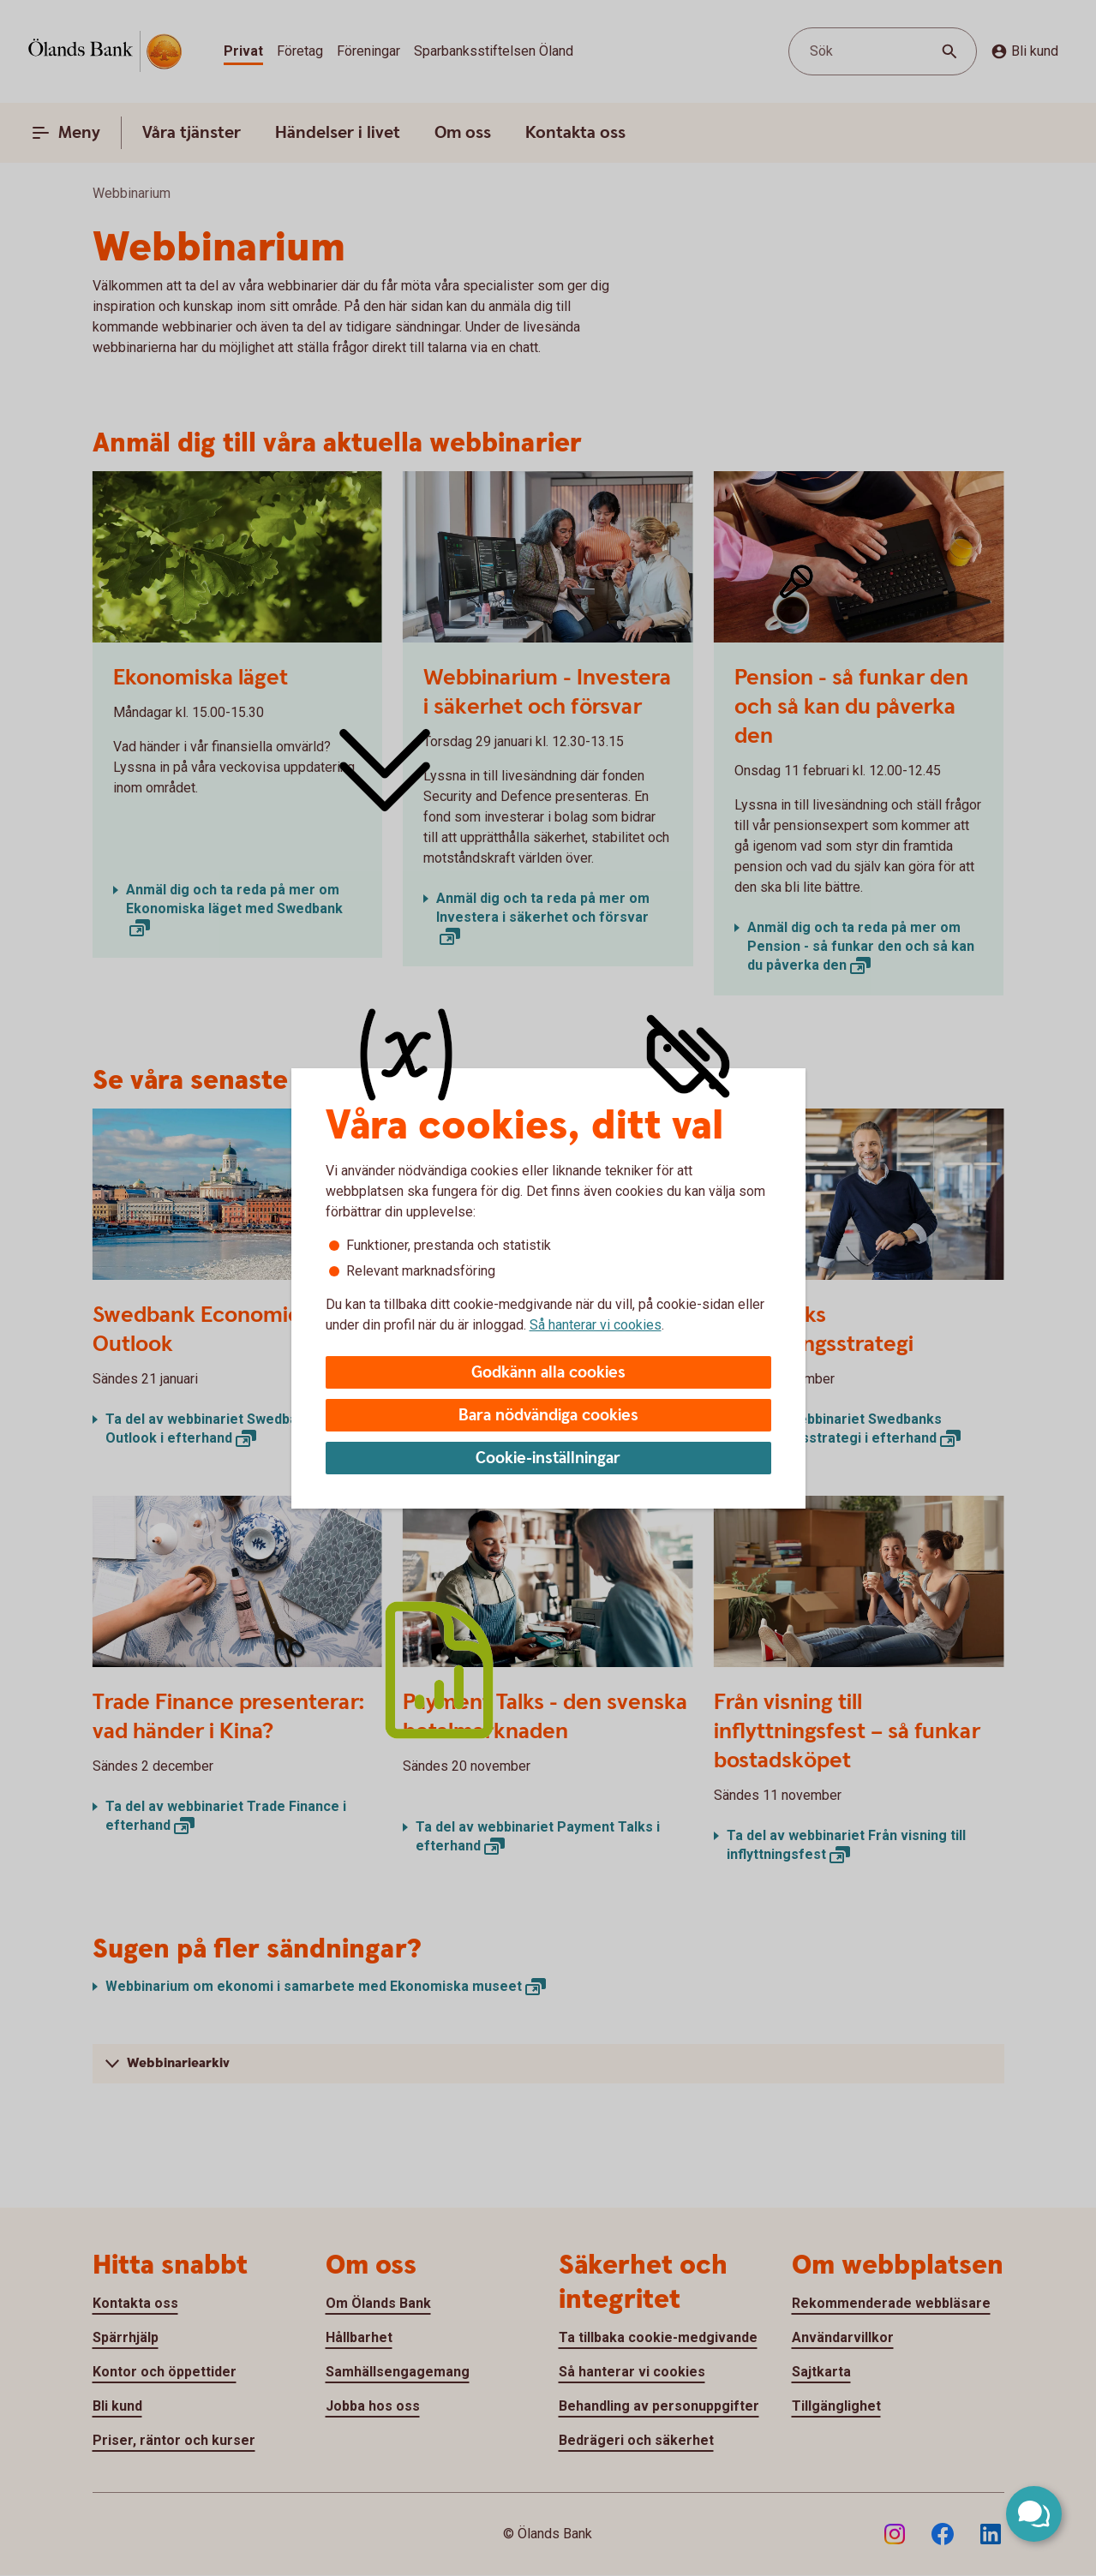 Image resolution: width=1096 pixels, height=2576 pixels. Describe the element at coordinates (406, 1055) in the screenshot. I see `access variable or parameter settings` at that location.